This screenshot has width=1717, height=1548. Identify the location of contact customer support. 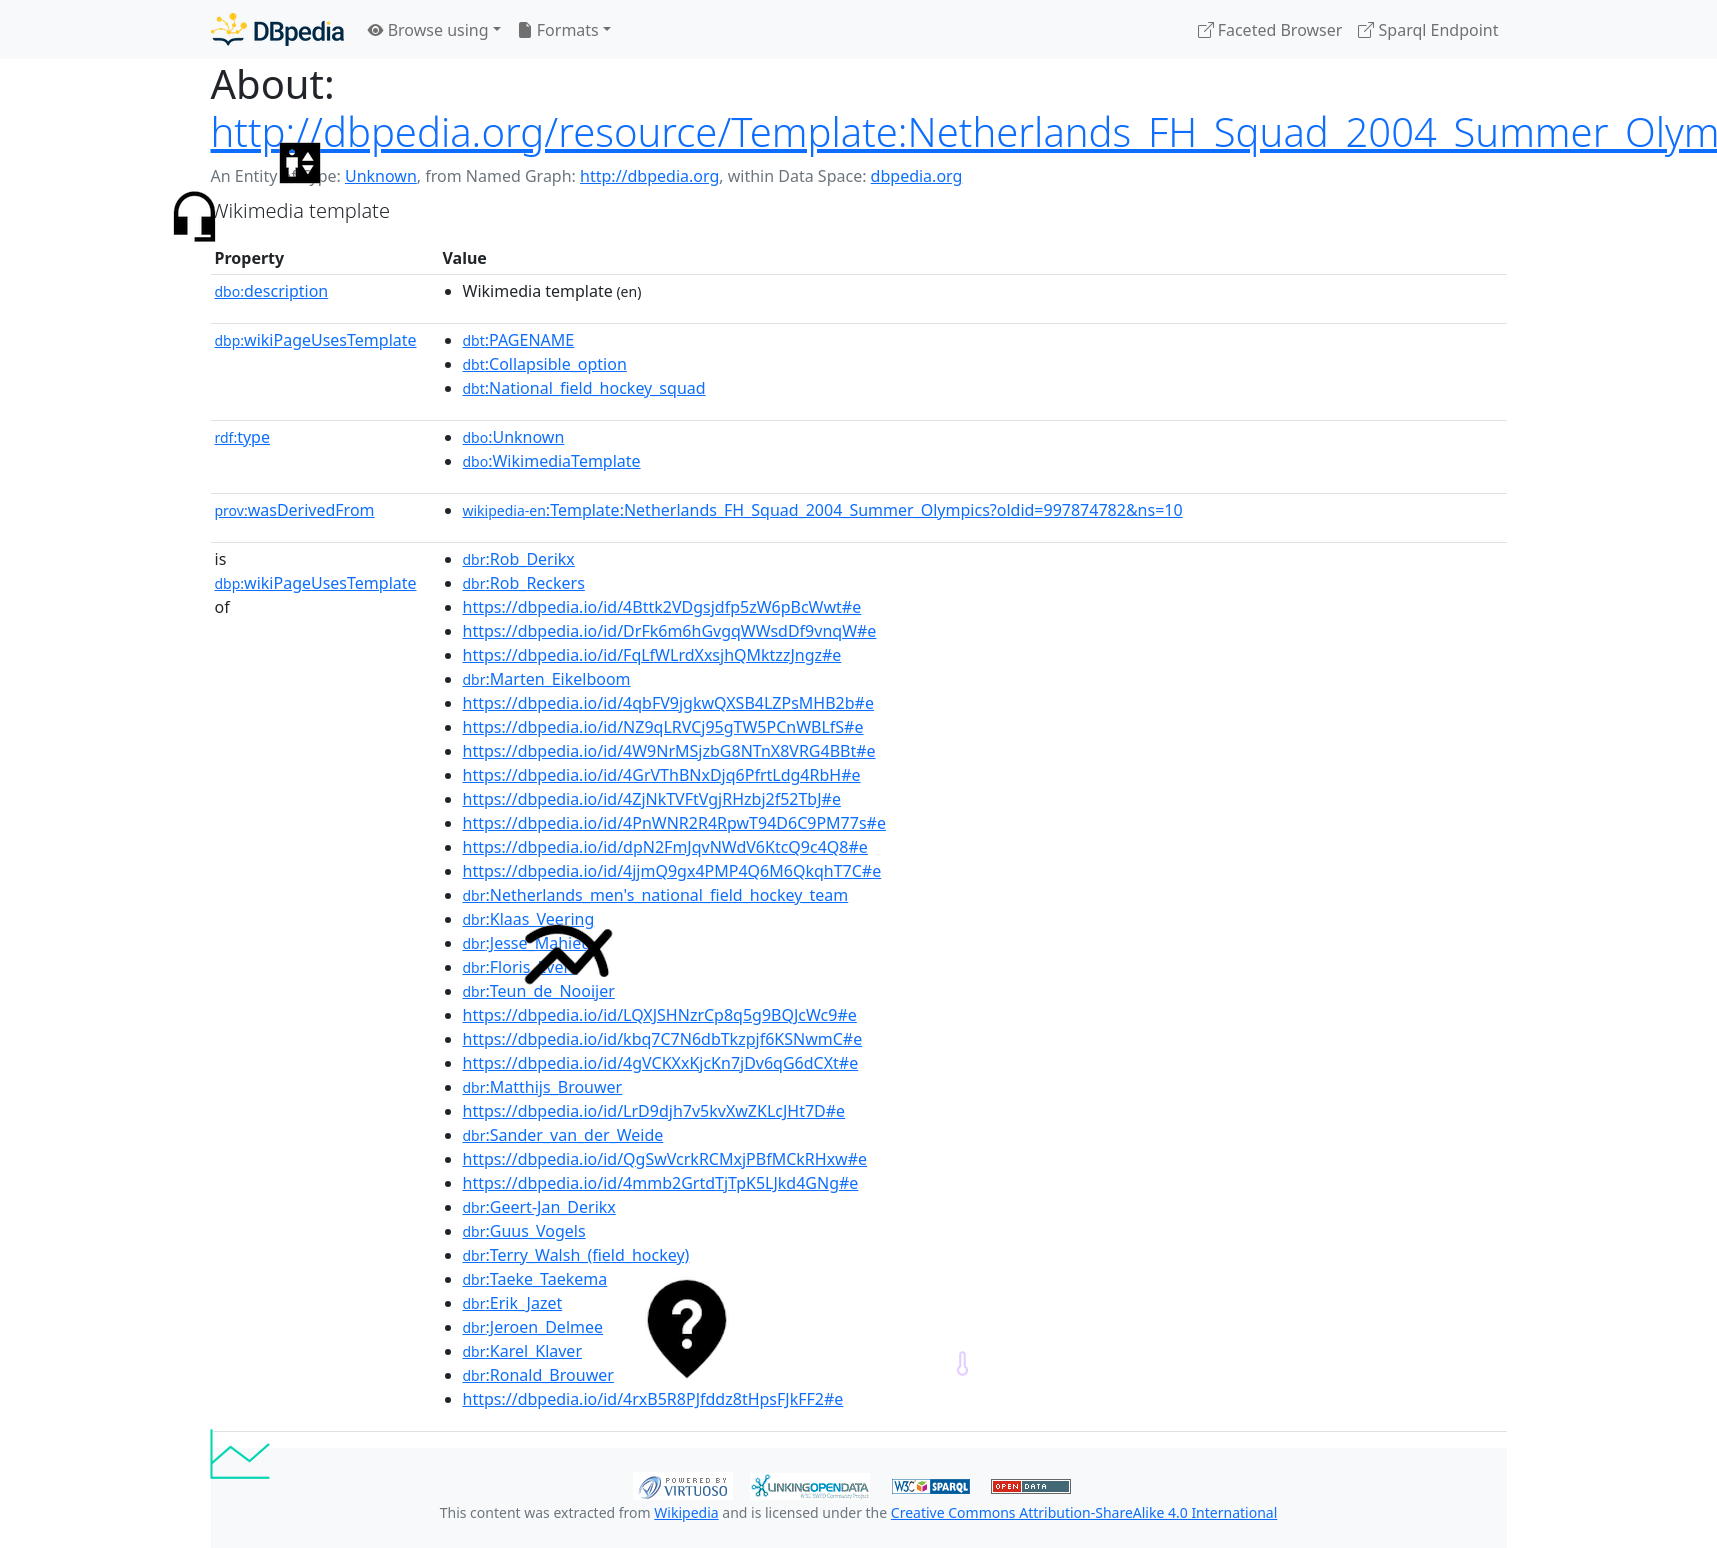
(194, 216).